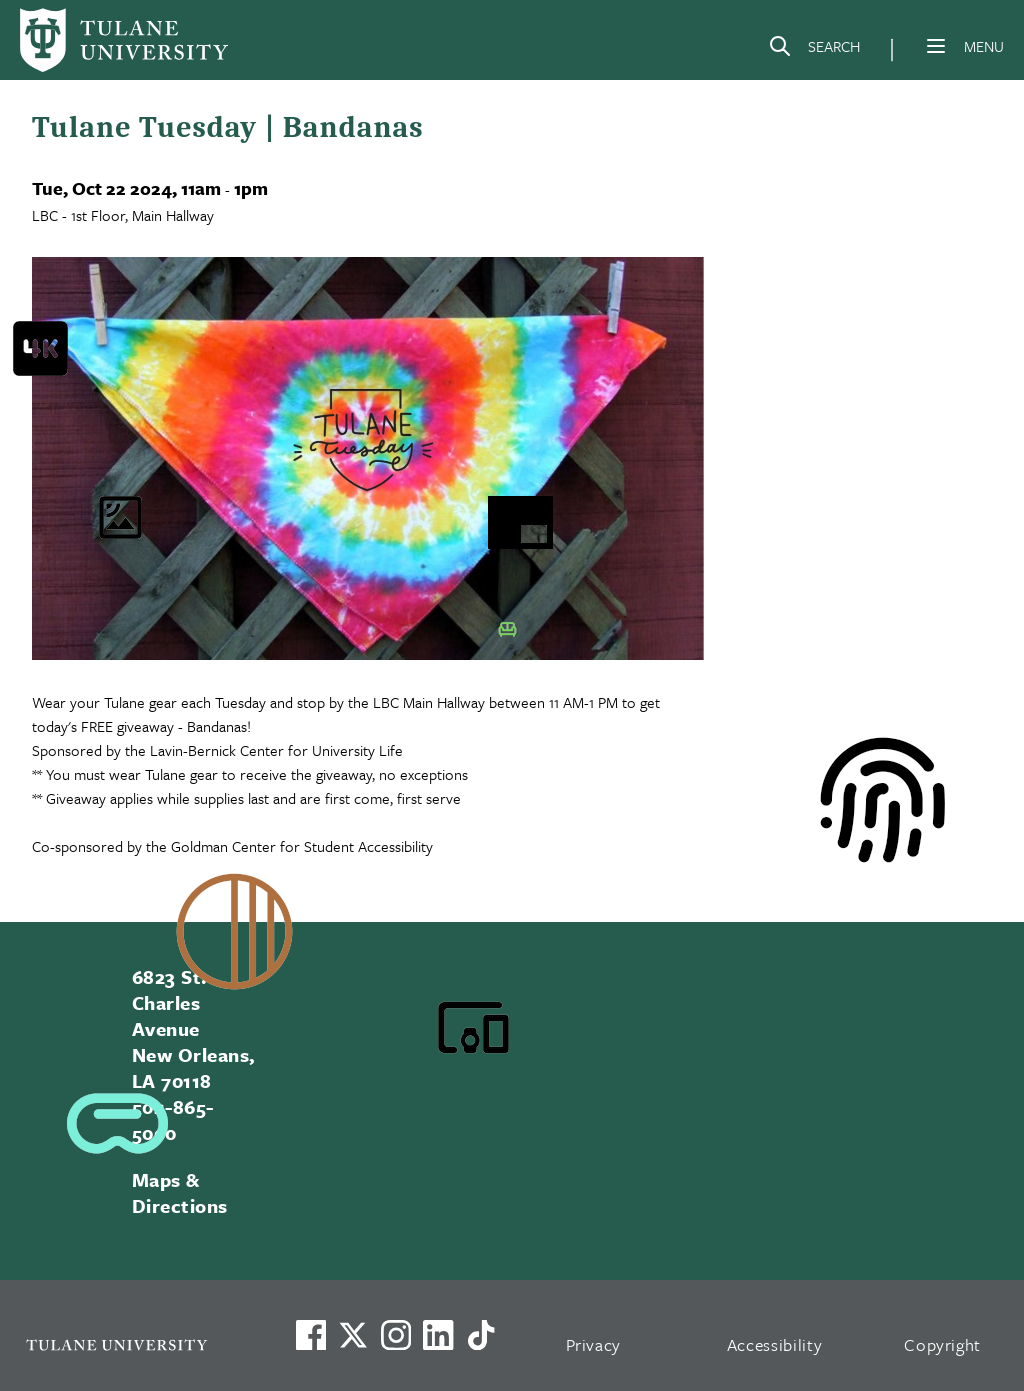  I want to click on access virtual reality or immersive mode, so click(117, 1123).